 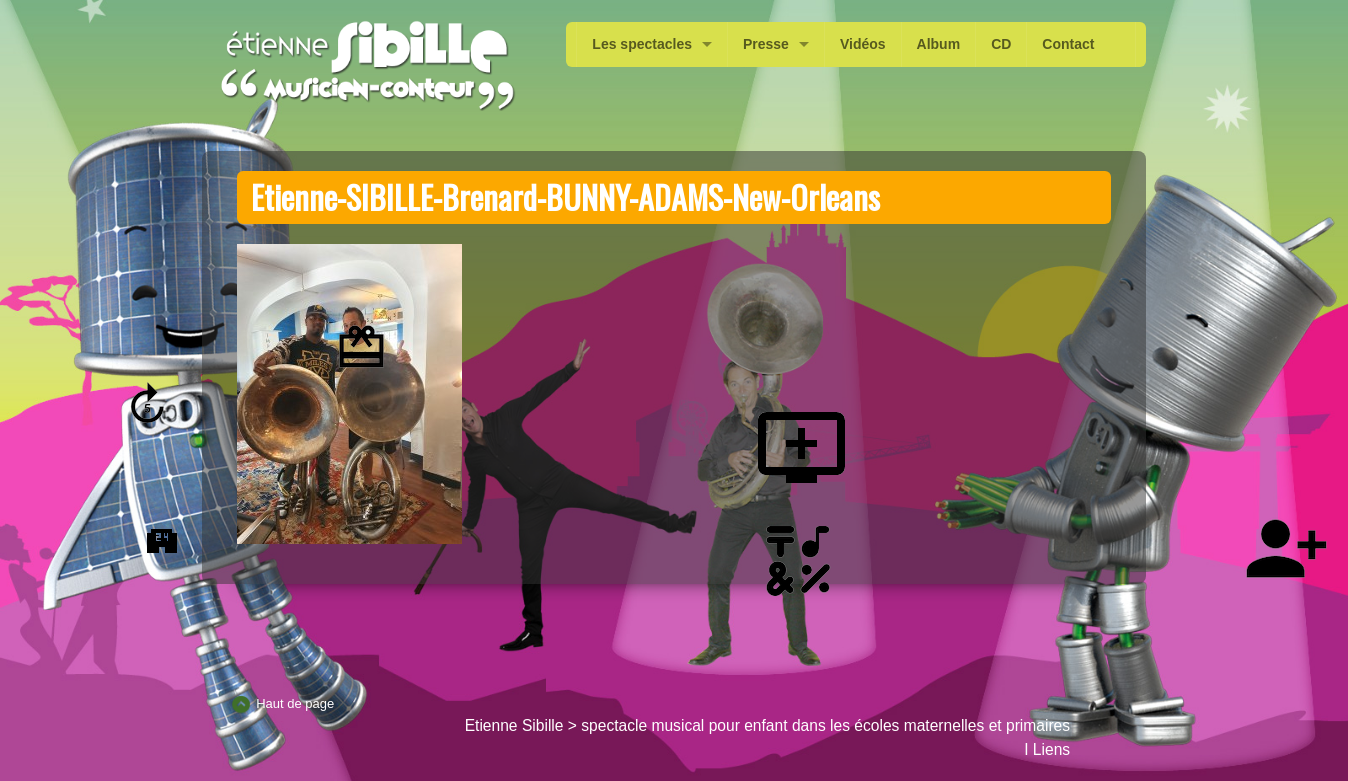 What do you see at coordinates (801, 447) in the screenshot?
I see `add current video to watch queue` at bounding box center [801, 447].